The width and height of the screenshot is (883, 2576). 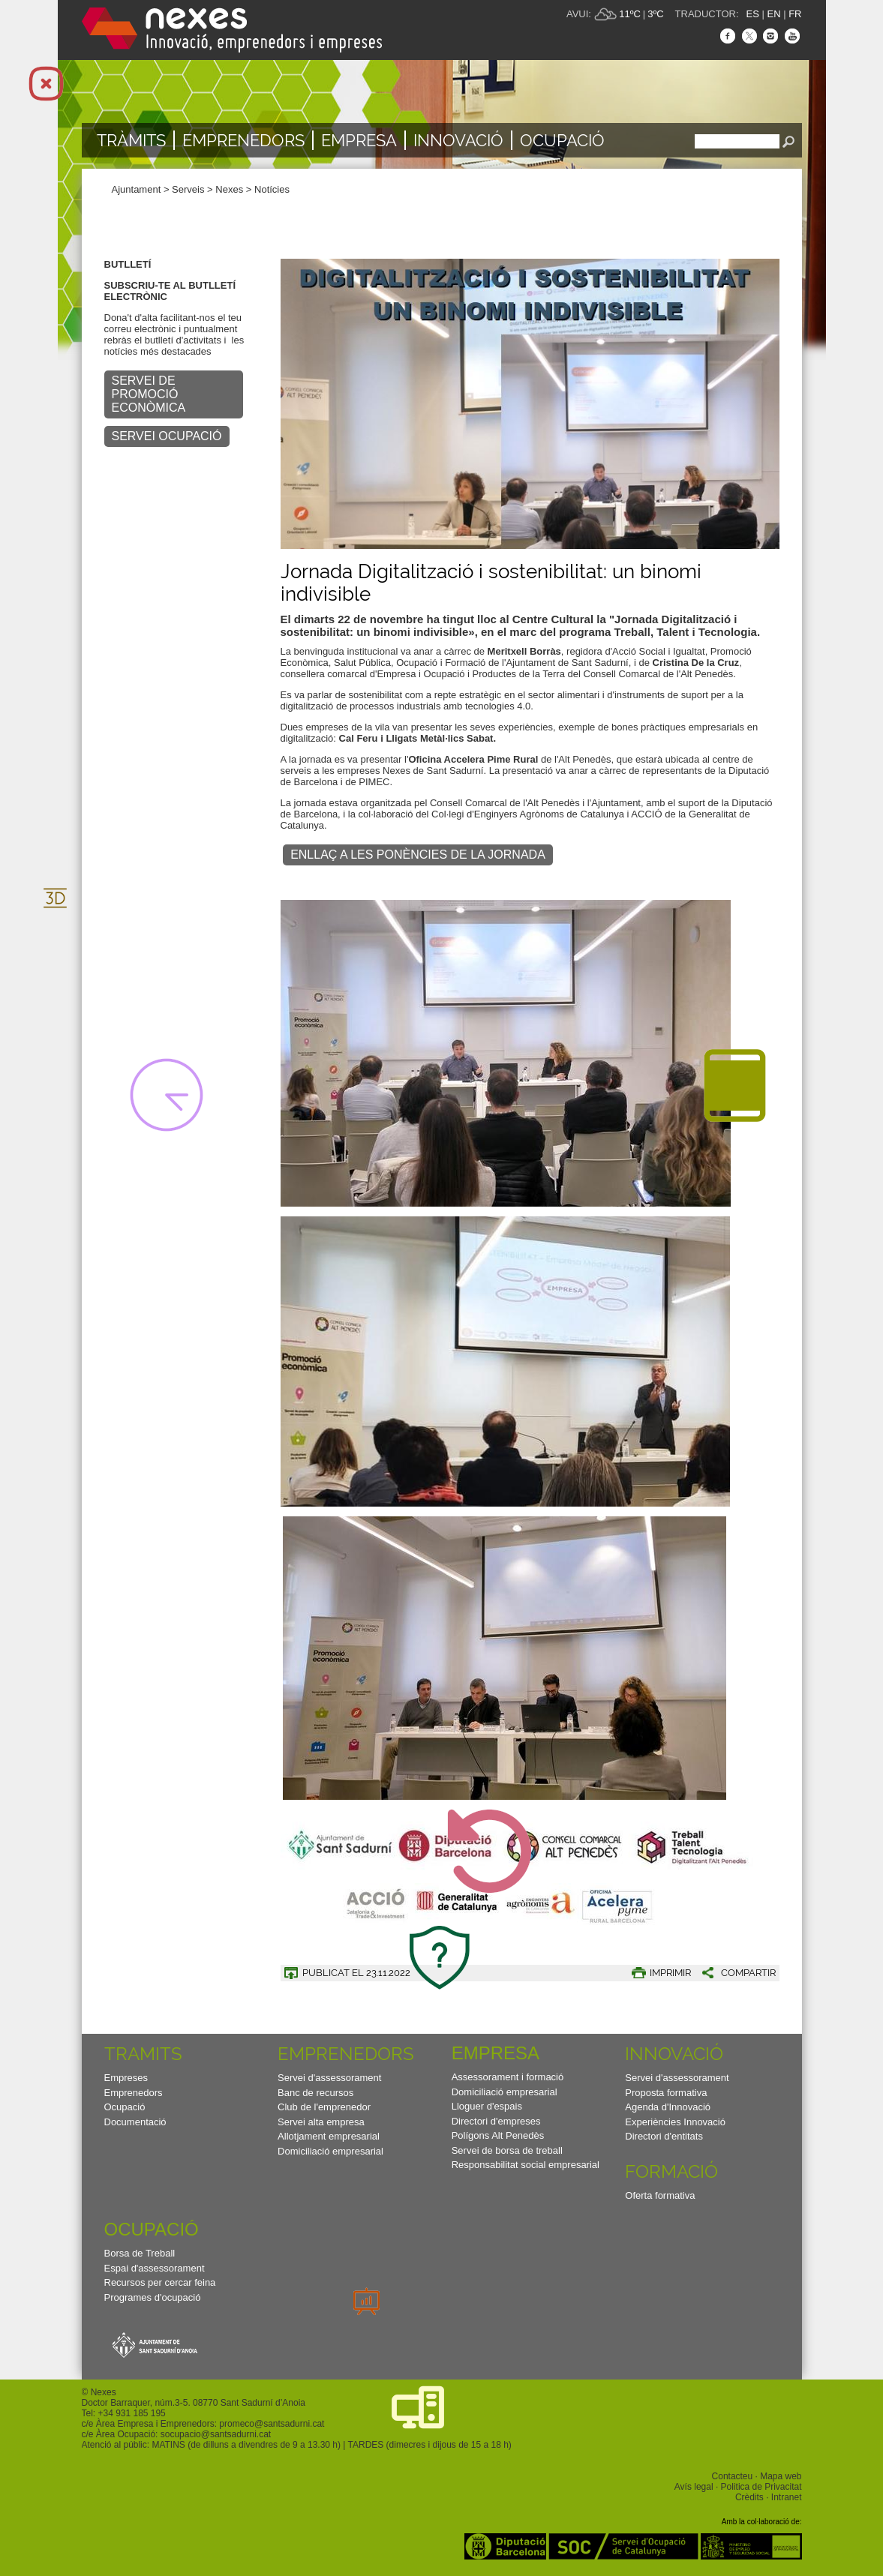 I want to click on unknown or unverified workspace security status, so click(x=439, y=1957).